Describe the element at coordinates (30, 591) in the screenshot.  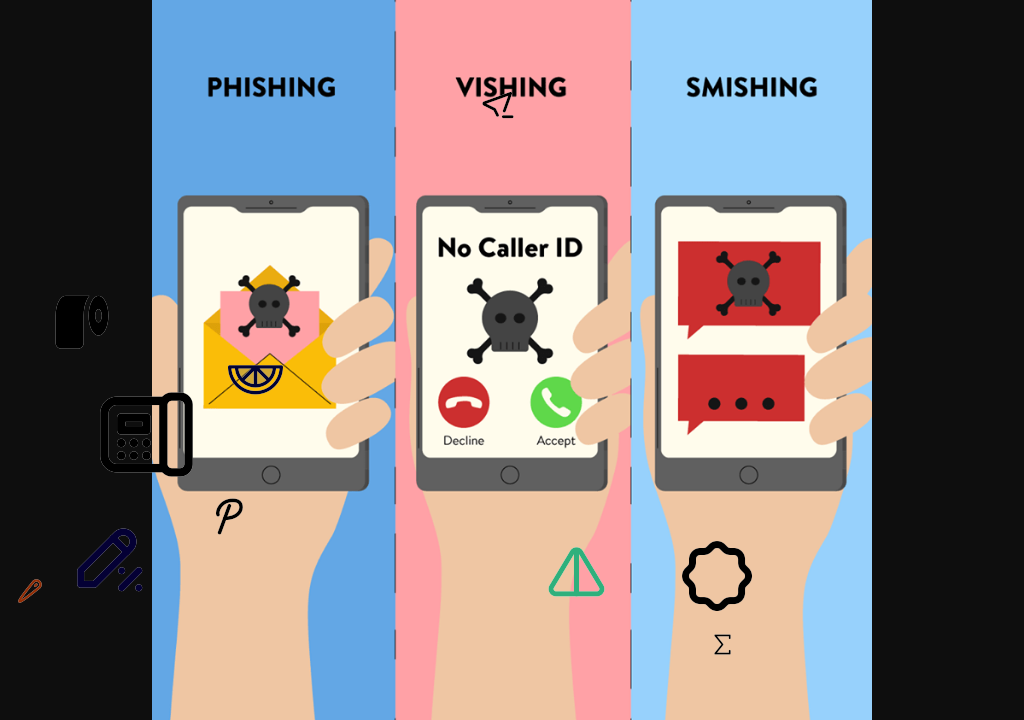
I see `access sewing or tailoring tools` at that location.